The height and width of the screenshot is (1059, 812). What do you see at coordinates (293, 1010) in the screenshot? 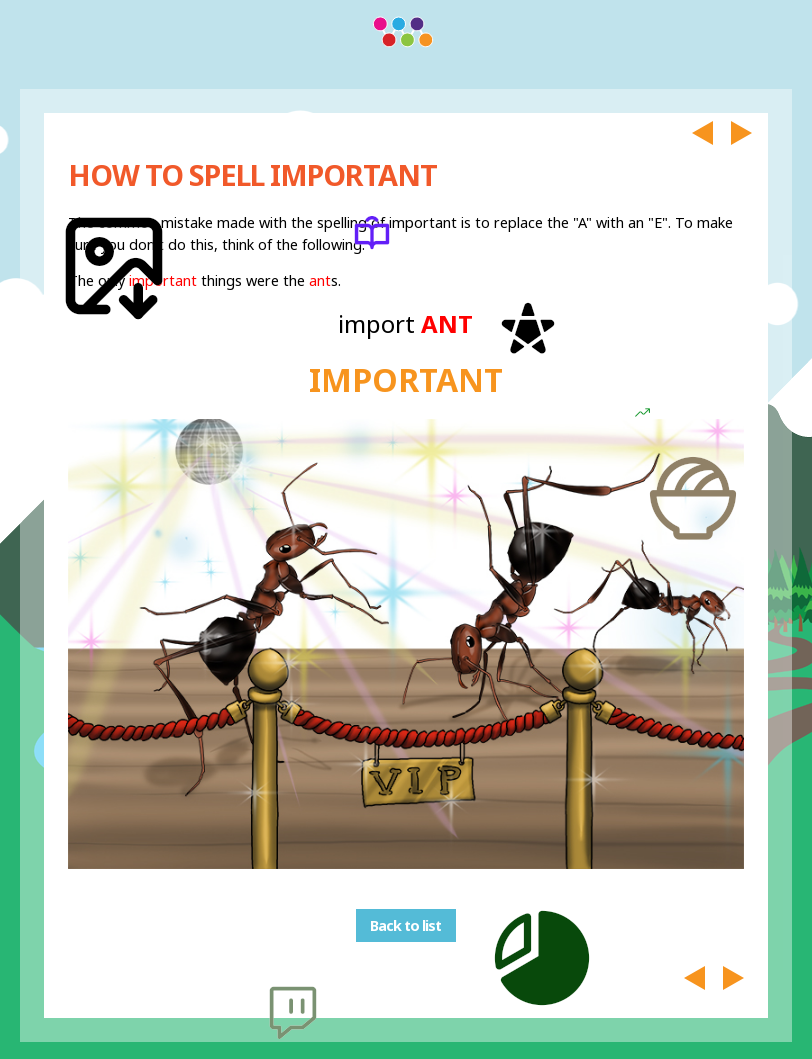
I see `open Twitch app` at bounding box center [293, 1010].